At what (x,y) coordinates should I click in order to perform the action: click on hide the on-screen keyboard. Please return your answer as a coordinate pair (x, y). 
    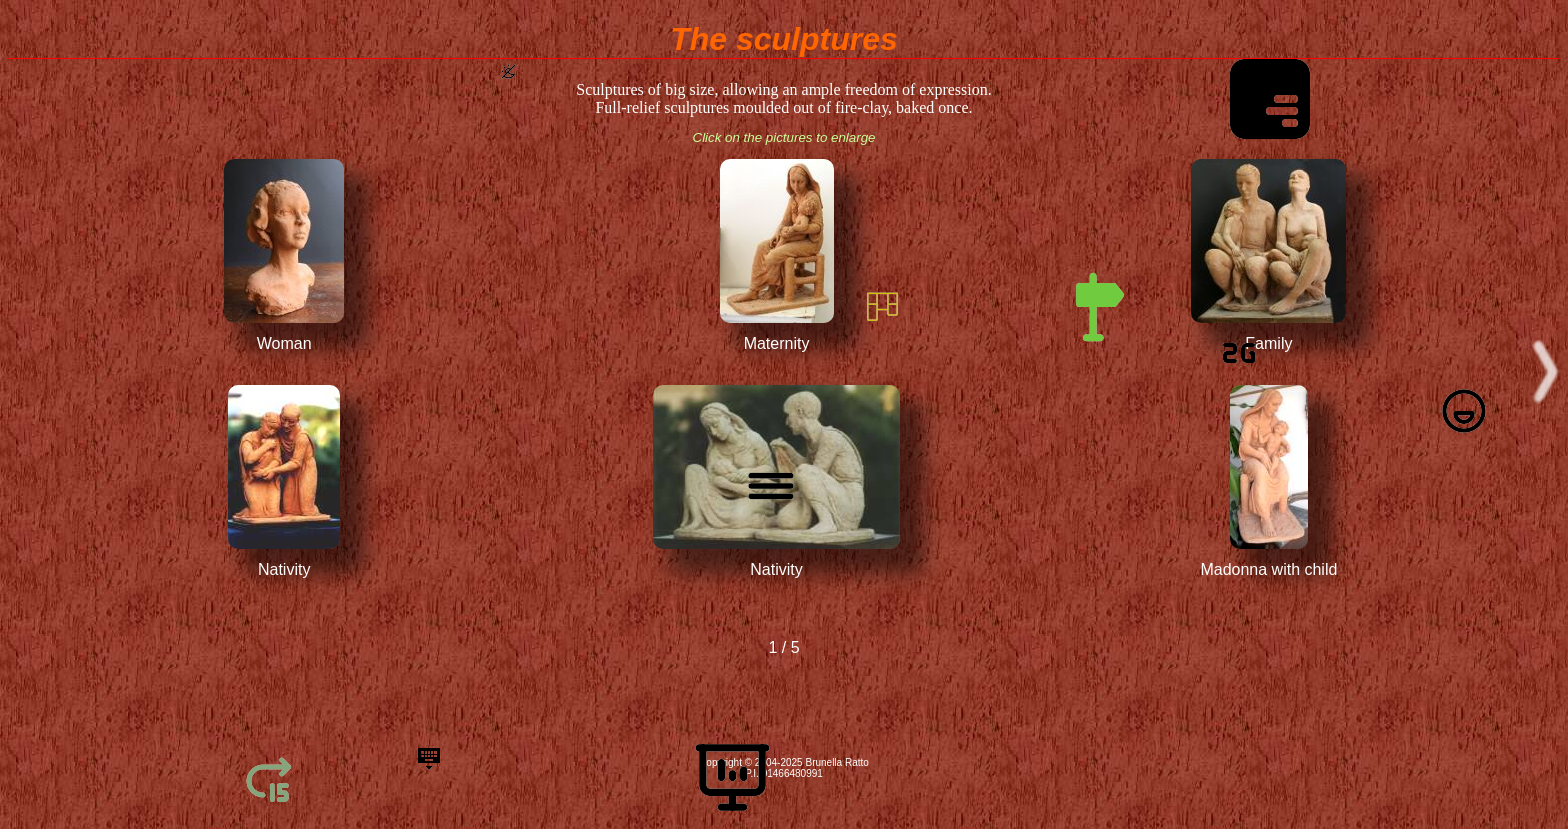
    Looking at the image, I should click on (429, 758).